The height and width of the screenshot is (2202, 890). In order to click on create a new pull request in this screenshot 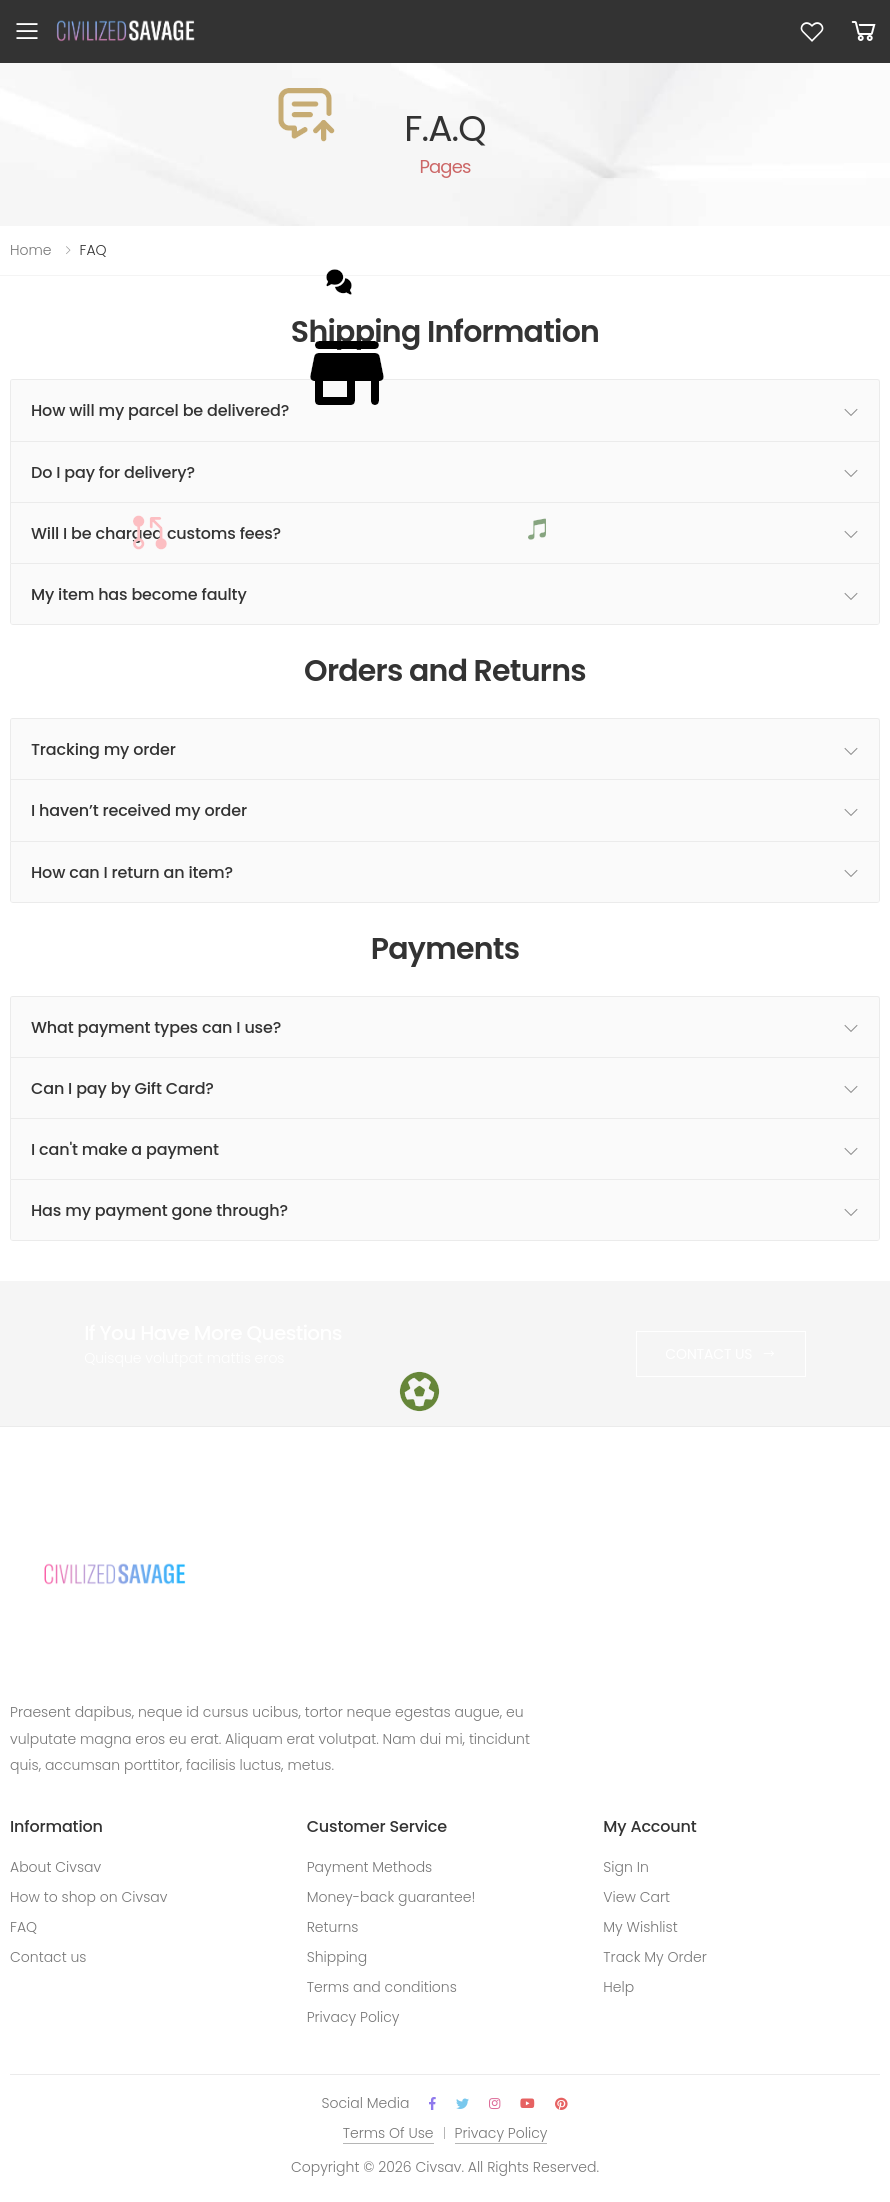, I will do `click(148, 532)`.